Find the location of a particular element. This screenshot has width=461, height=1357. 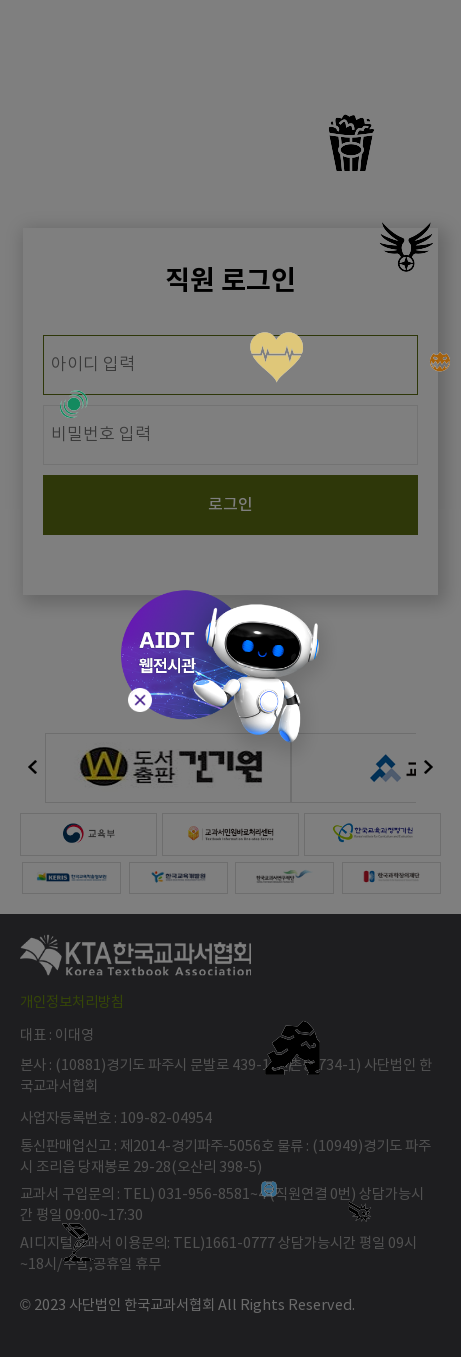

faction or guild emblem in a game interface is located at coordinates (406, 247).